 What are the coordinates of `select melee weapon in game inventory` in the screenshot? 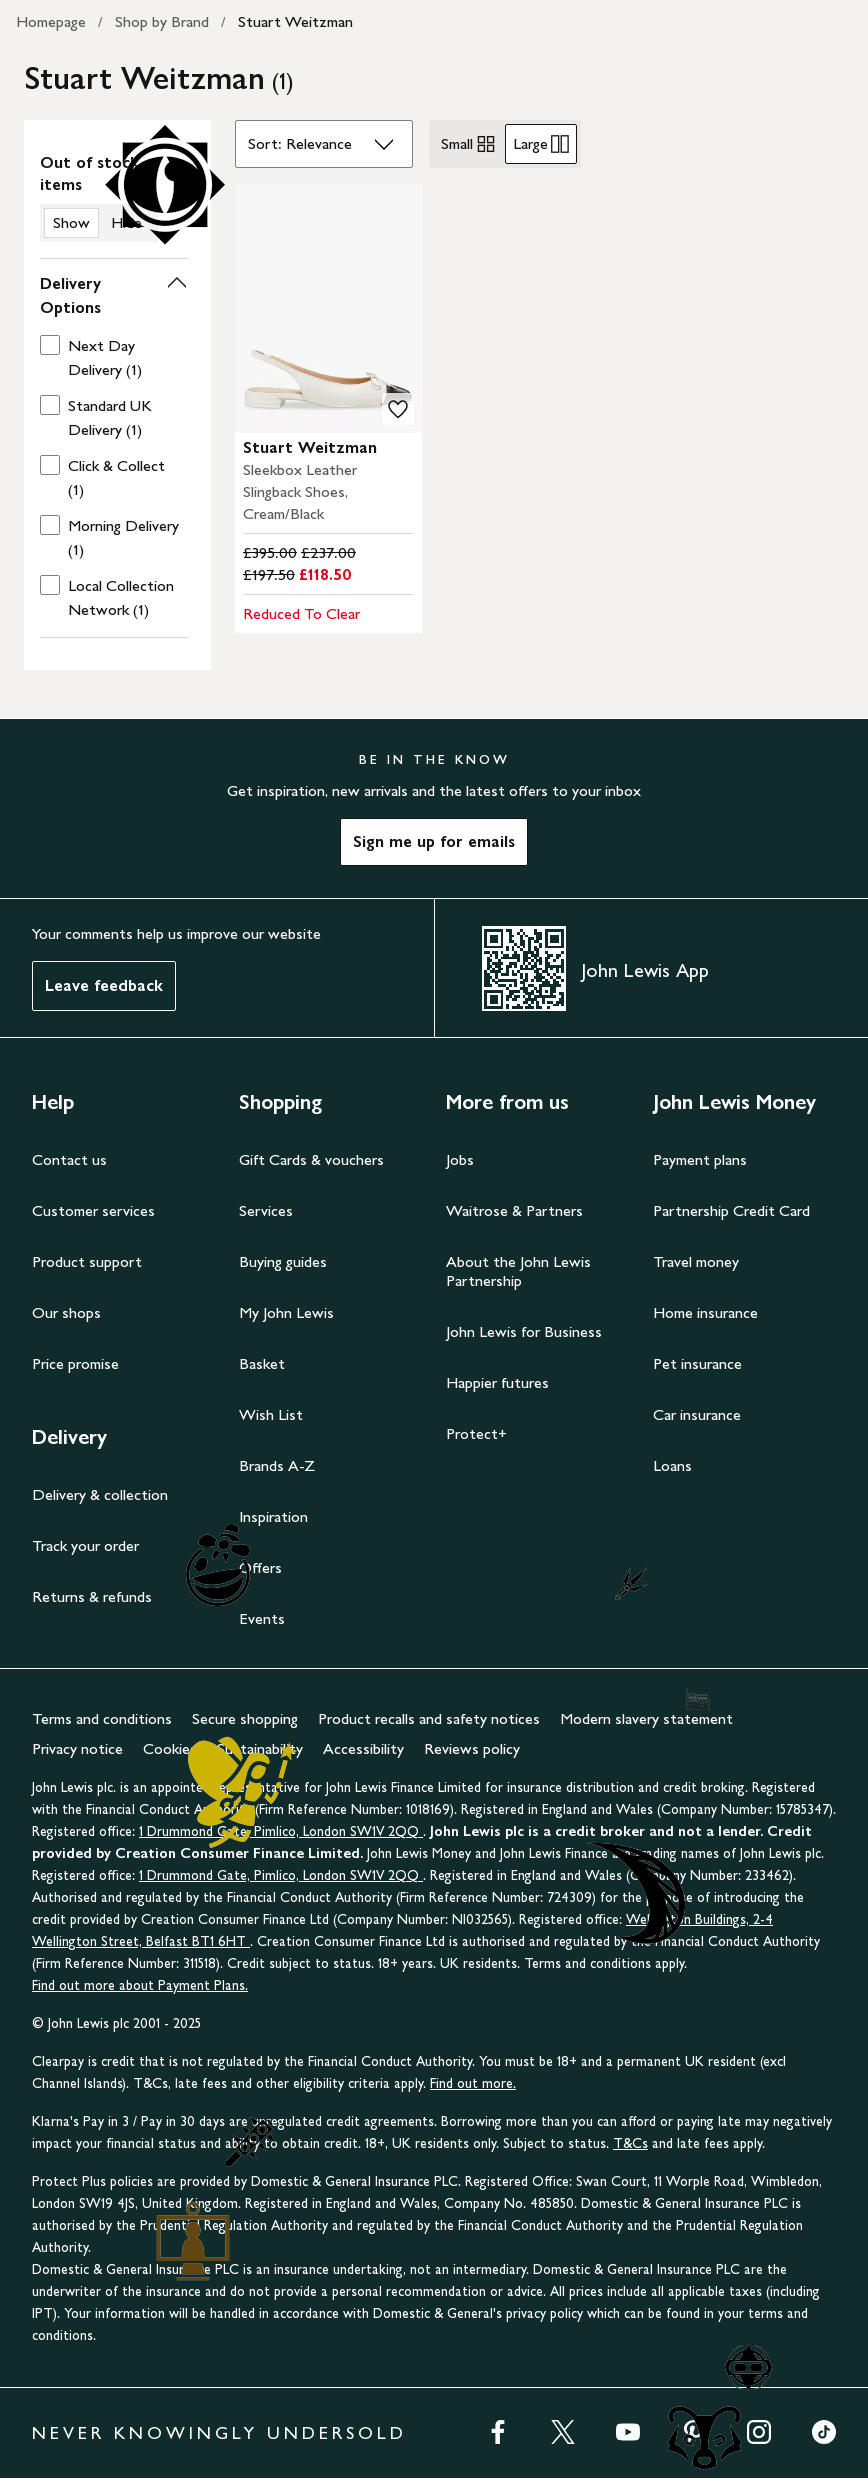 It's located at (250, 2141).